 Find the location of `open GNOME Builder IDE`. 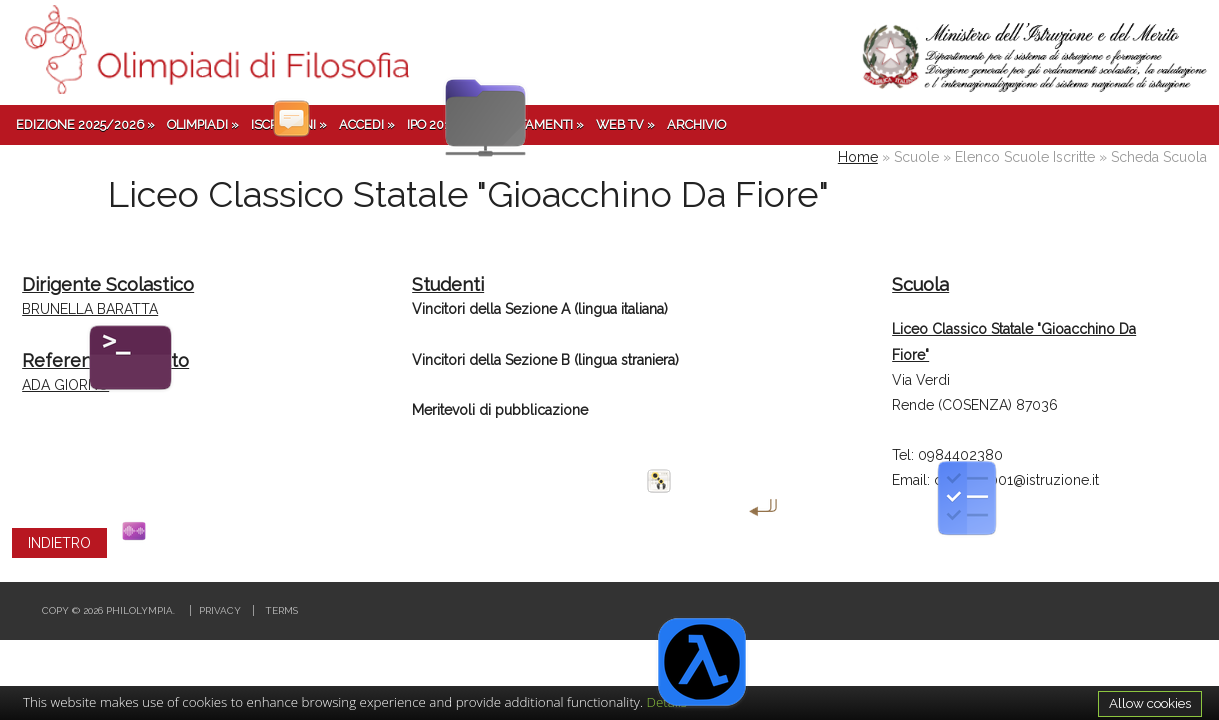

open GNOME Builder IDE is located at coordinates (659, 481).